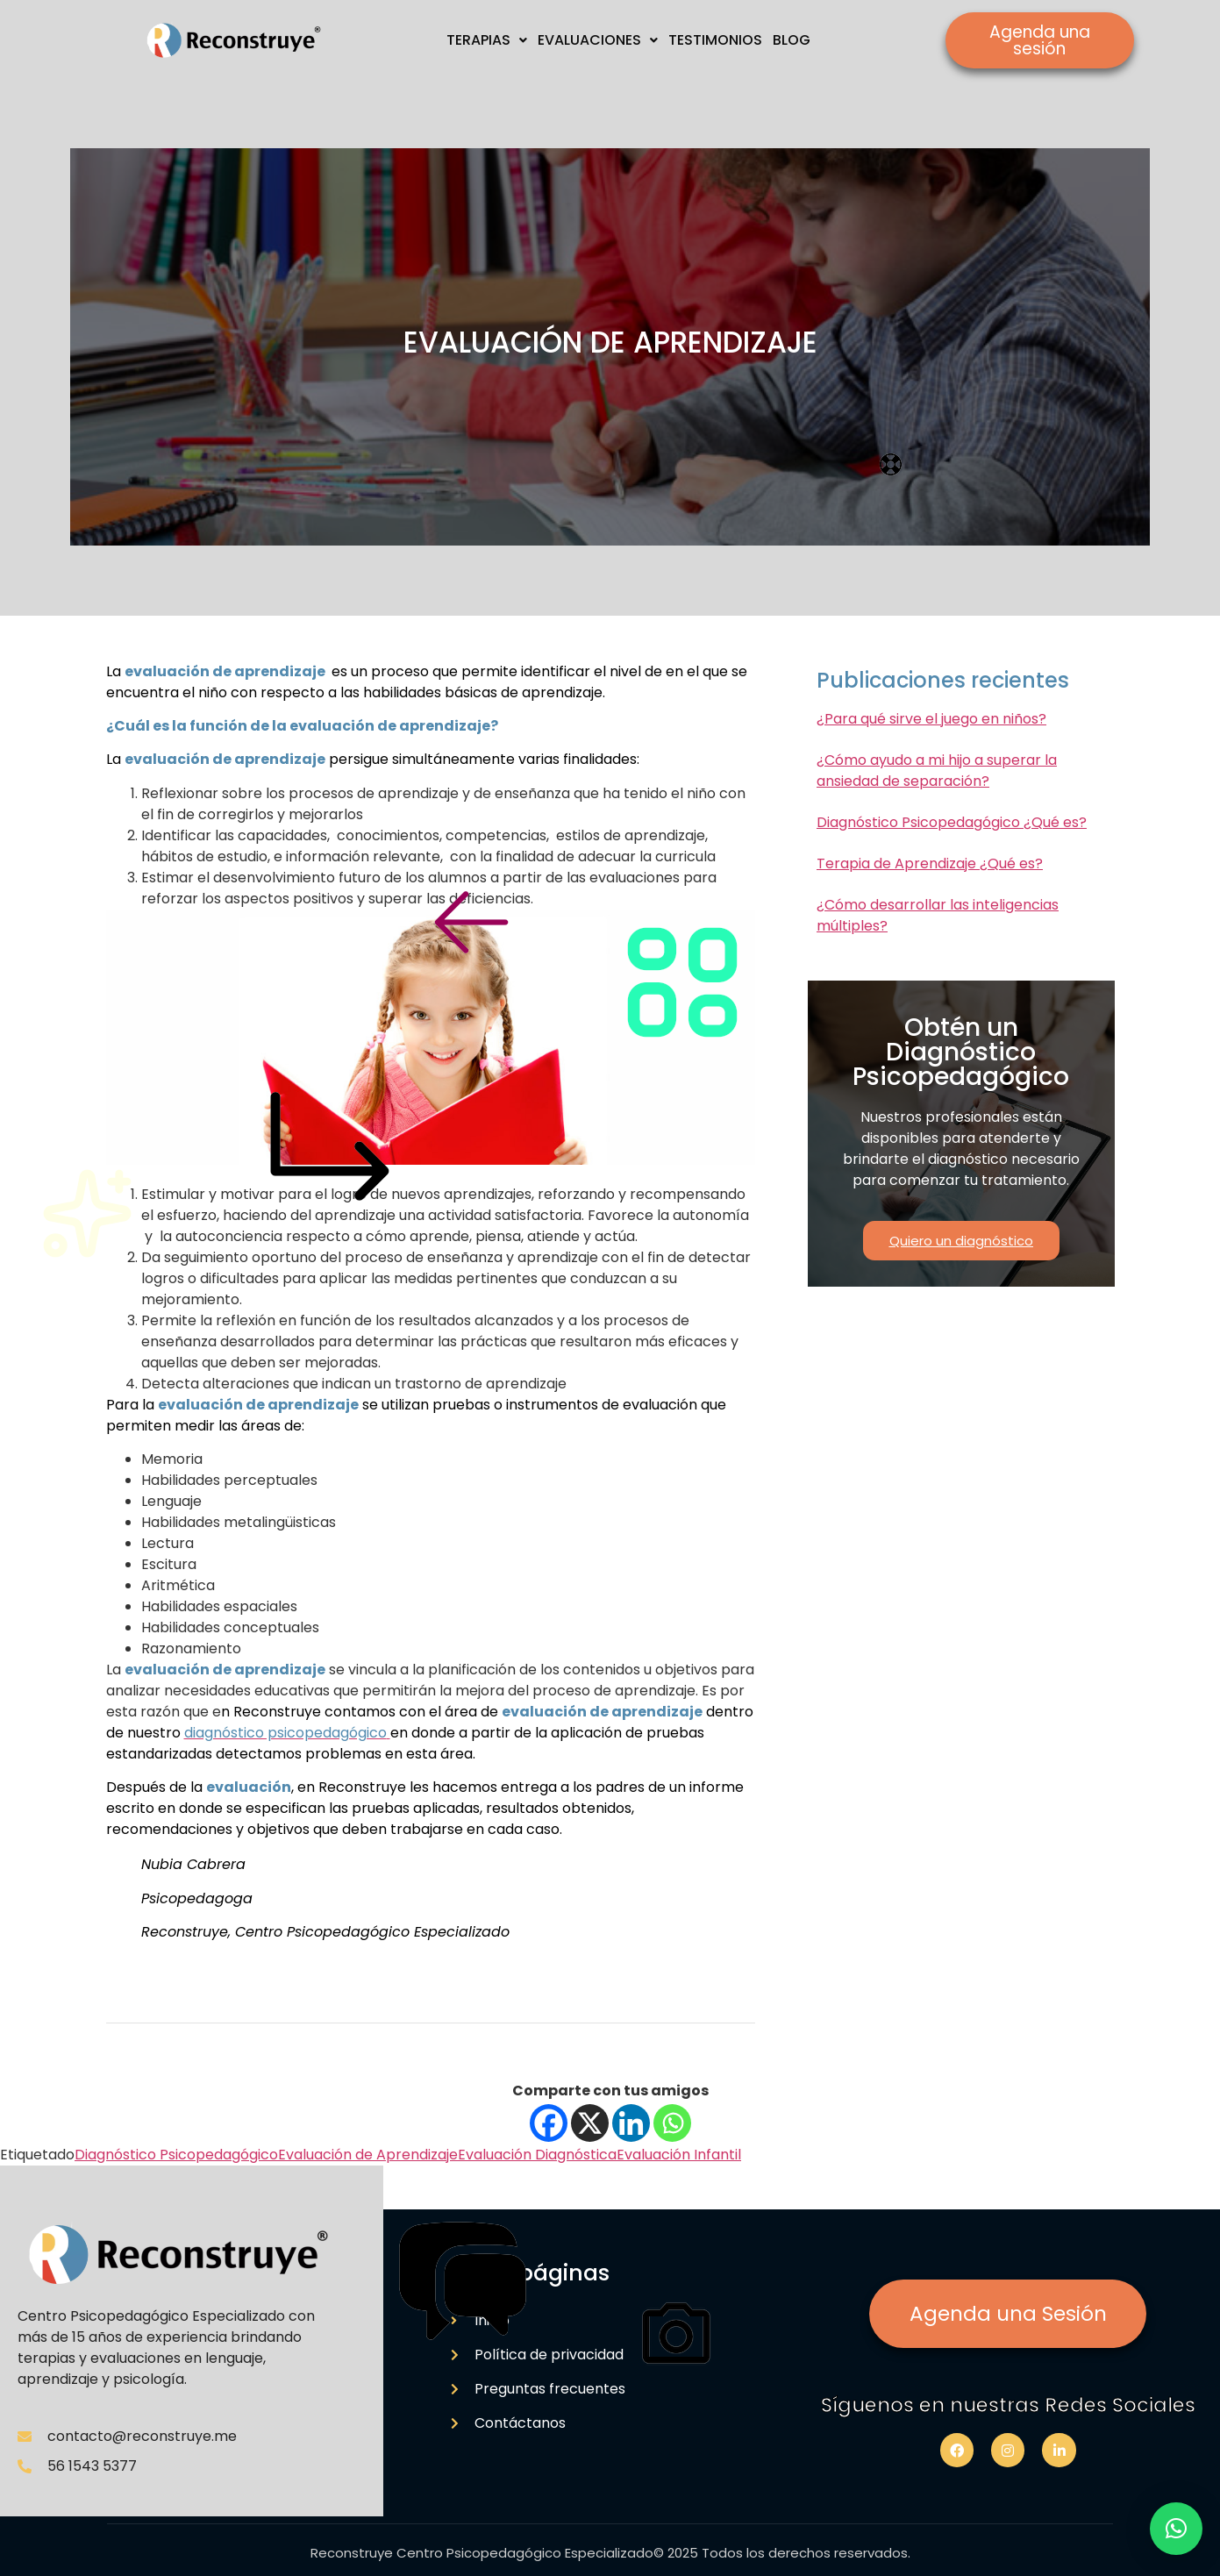 This screenshot has height=2576, width=1220. Describe the element at coordinates (471, 922) in the screenshot. I see `go back to the previous screen` at that location.